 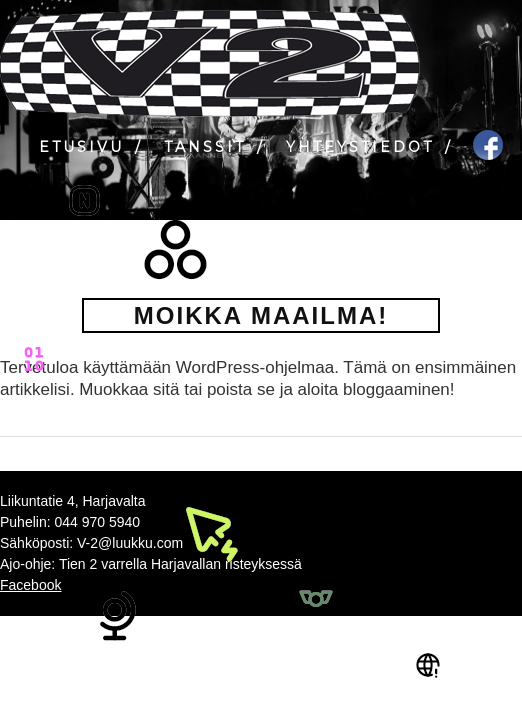 I want to click on view or edit binary code, so click(x=34, y=359).